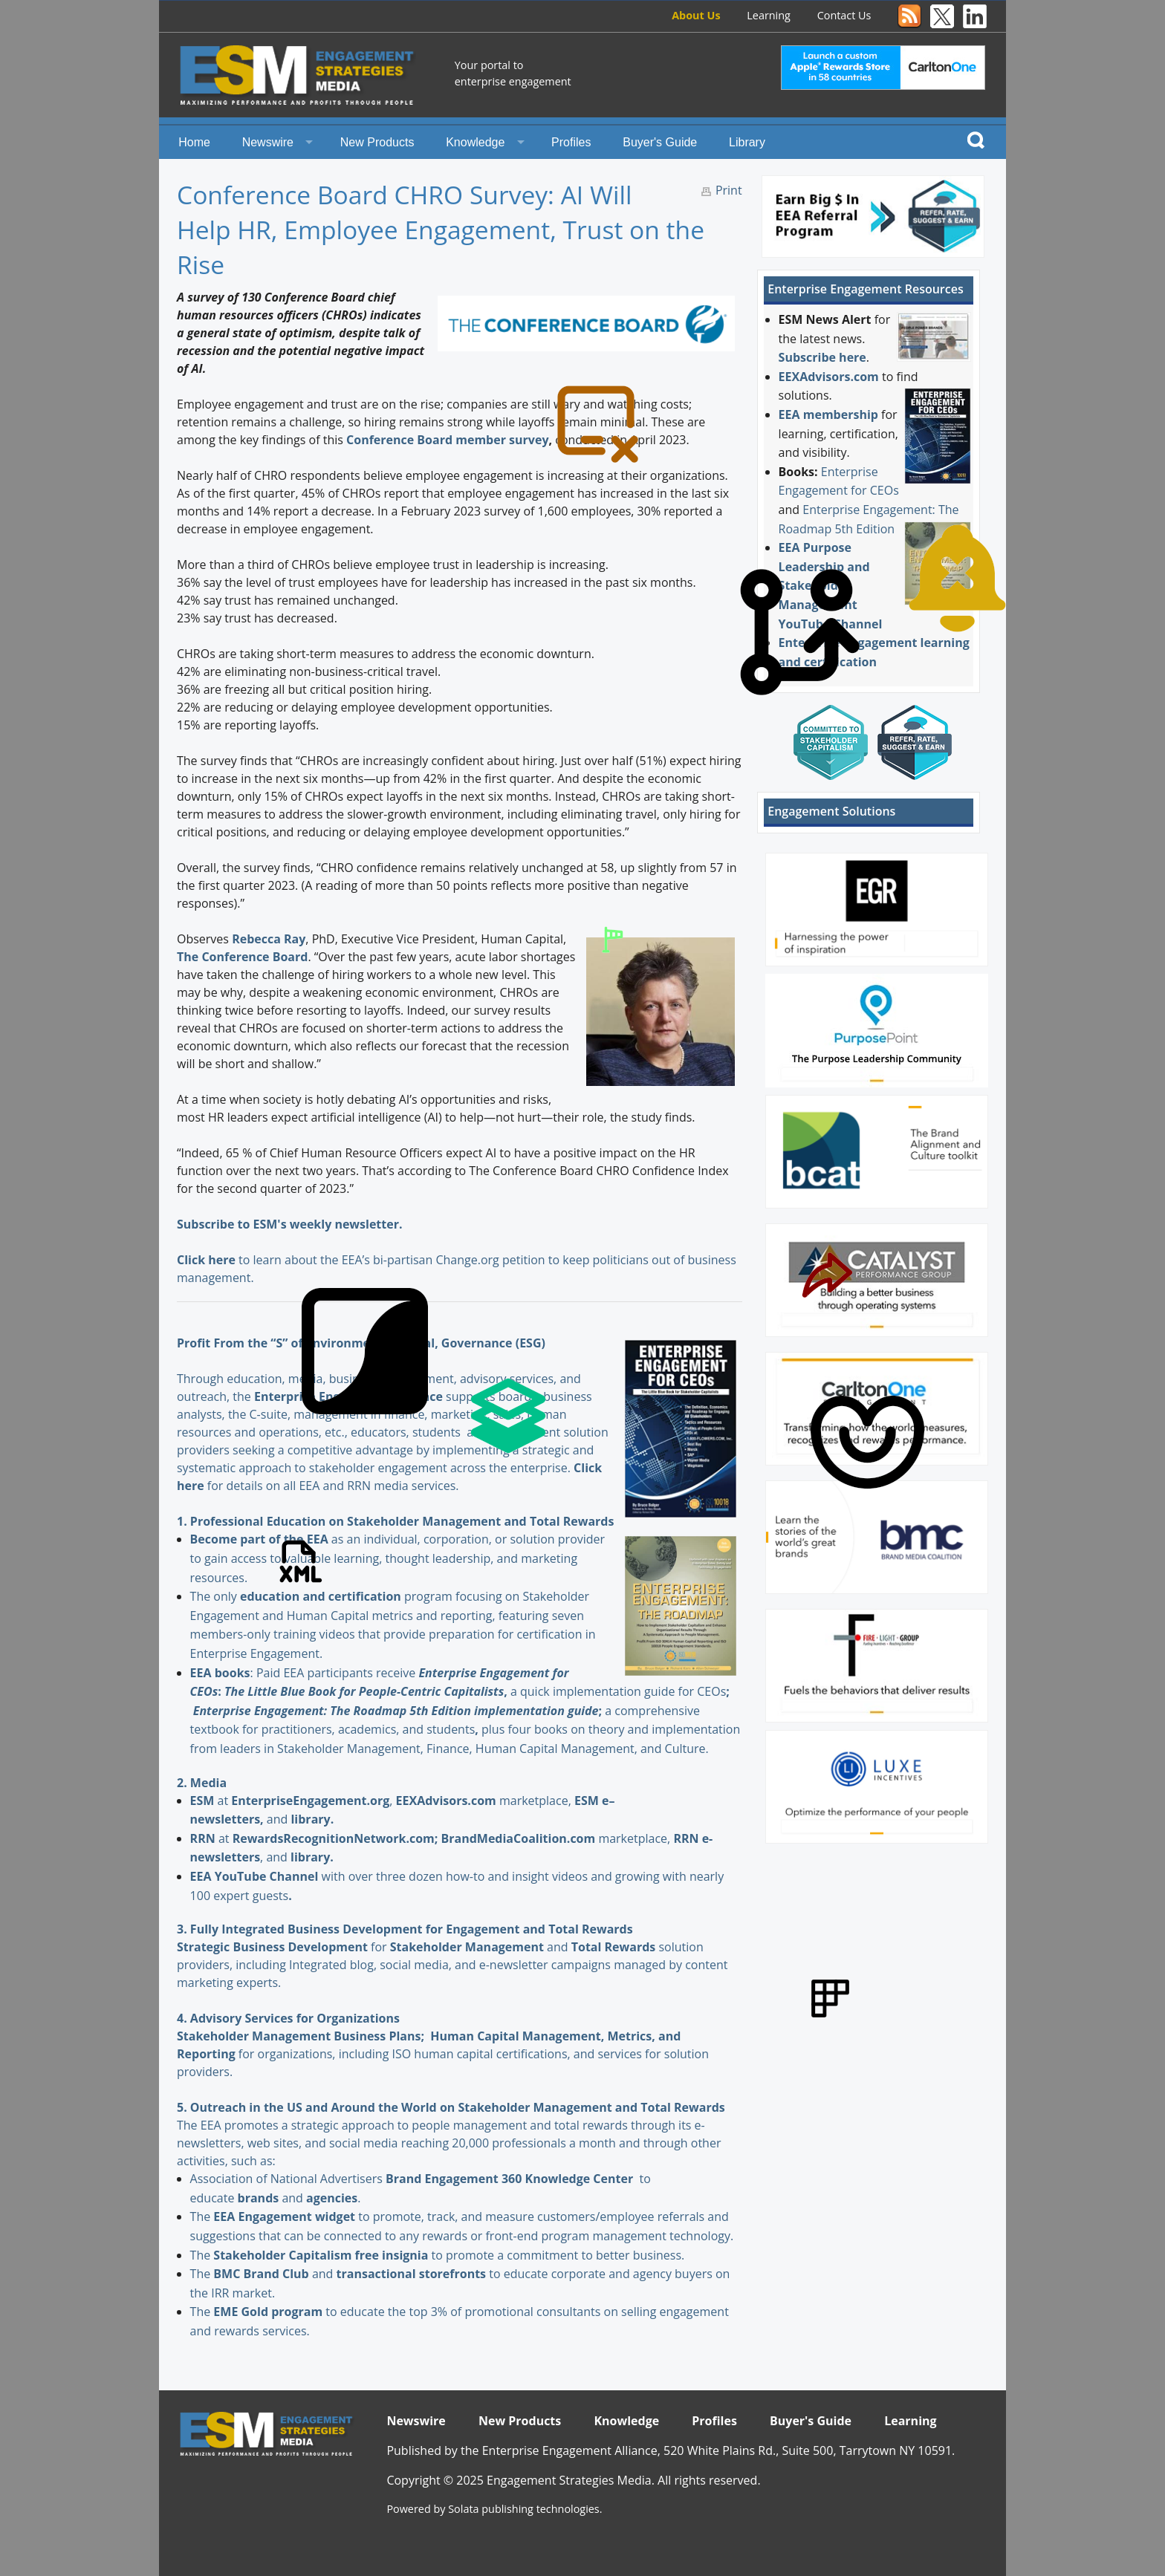 This screenshot has height=2576, width=1165. Describe the element at coordinates (596, 420) in the screenshot. I see `disconnect or remove iPad from horizontal display` at that location.